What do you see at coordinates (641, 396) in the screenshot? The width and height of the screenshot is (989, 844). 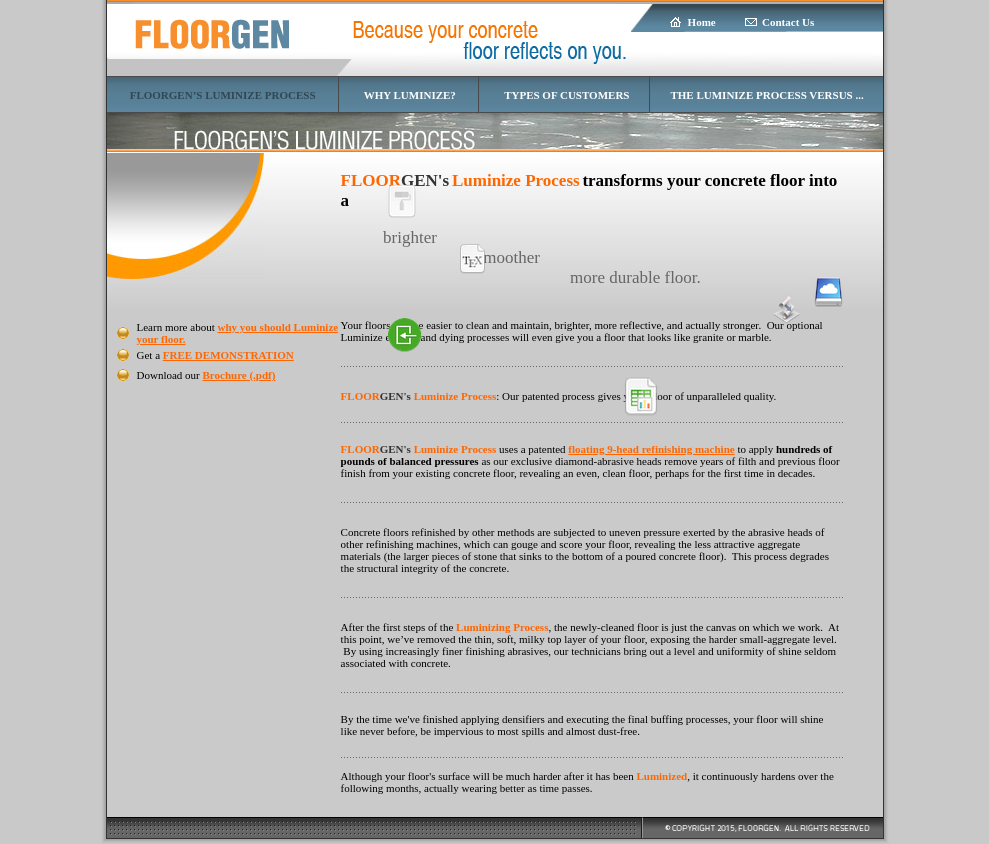 I see `open a spreadsheet file` at bounding box center [641, 396].